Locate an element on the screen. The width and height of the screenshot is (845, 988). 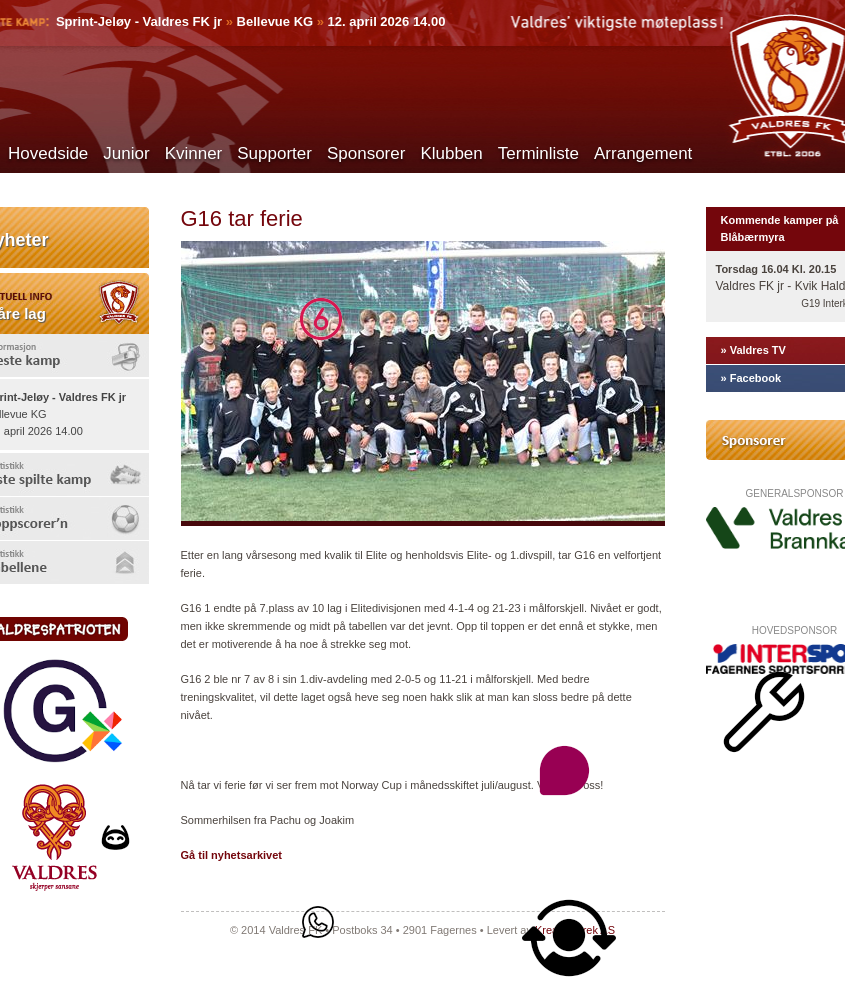
indicates step six in a multi-step process is located at coordinates (321, 319).